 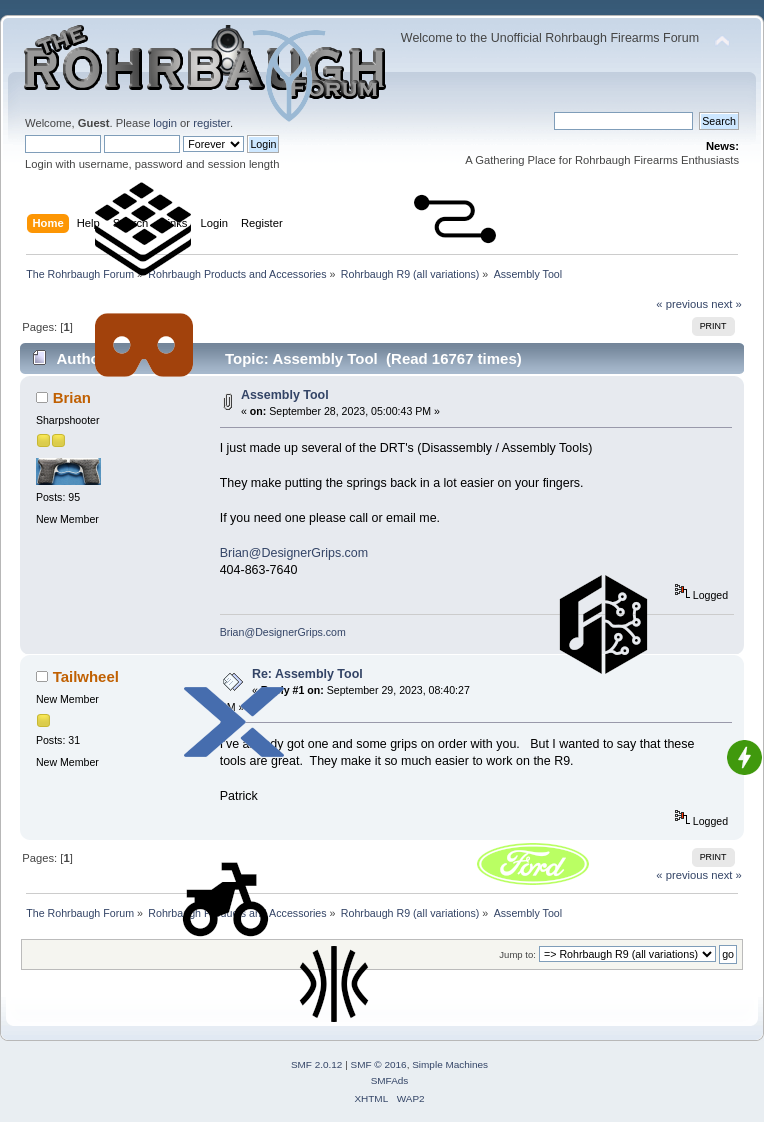 What do you see at coordinates (234, 722) in the screenshot?
I see `nutanix company logo` at bounding box center [234, 722].